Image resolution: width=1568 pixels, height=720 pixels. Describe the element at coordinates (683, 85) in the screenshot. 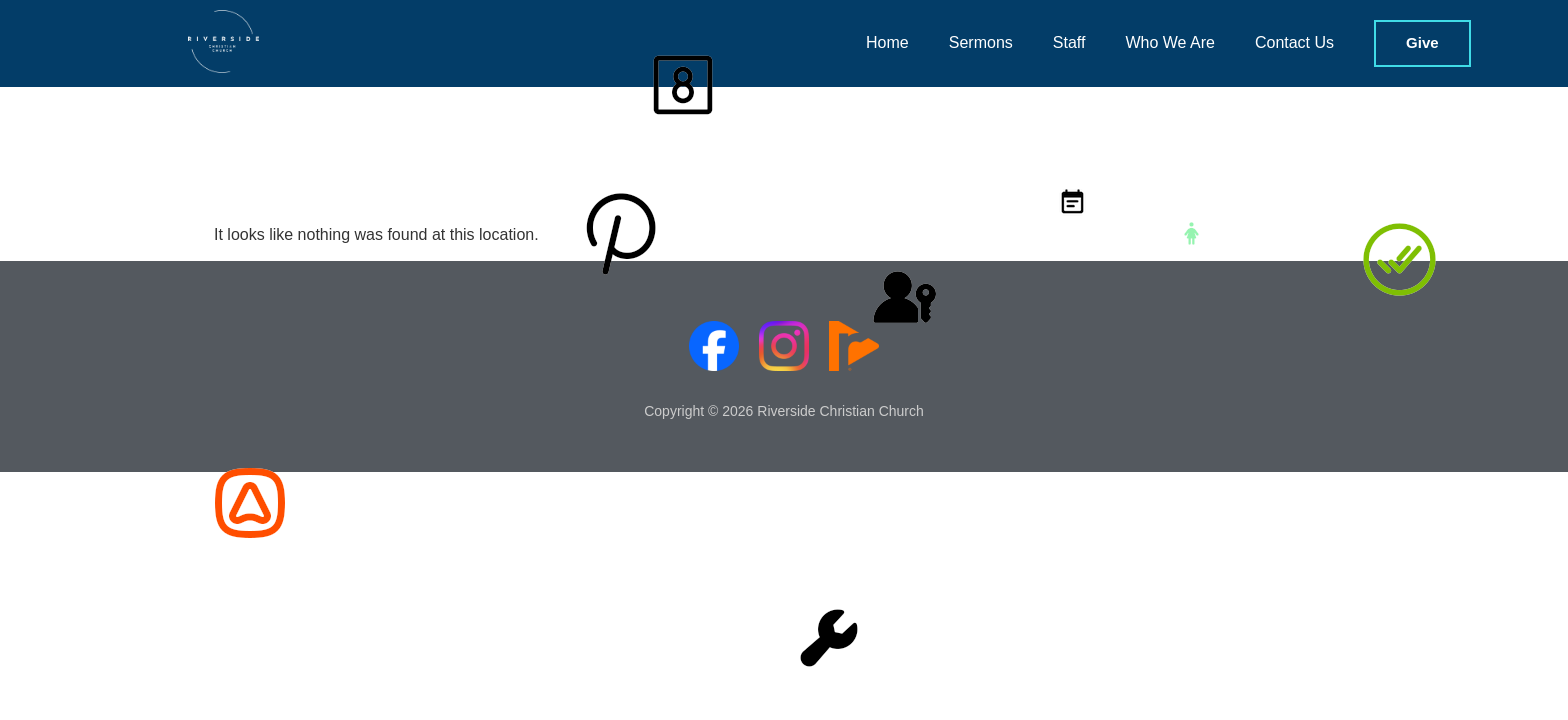

I see `select or input the number eight` at that location.